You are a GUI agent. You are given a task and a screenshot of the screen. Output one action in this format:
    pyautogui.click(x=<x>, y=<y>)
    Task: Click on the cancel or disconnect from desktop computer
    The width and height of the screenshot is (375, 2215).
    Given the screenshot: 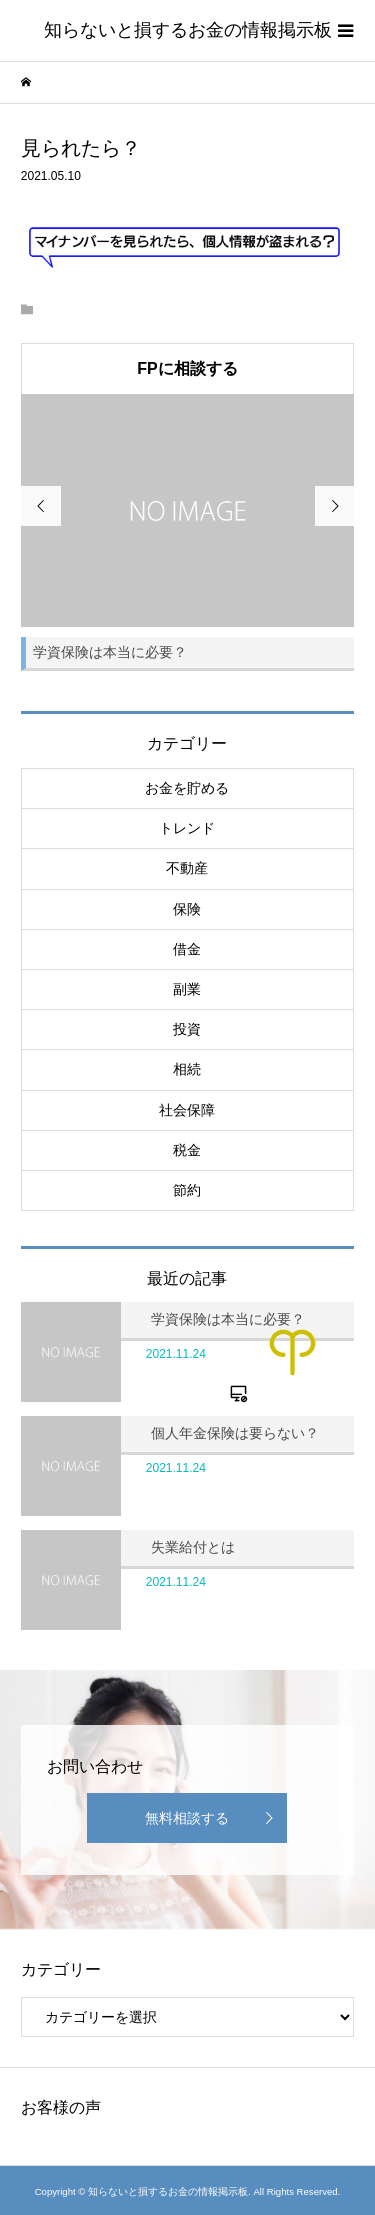 What is the action you would take?
    pyautogui.click(x=238, y=1393)
    